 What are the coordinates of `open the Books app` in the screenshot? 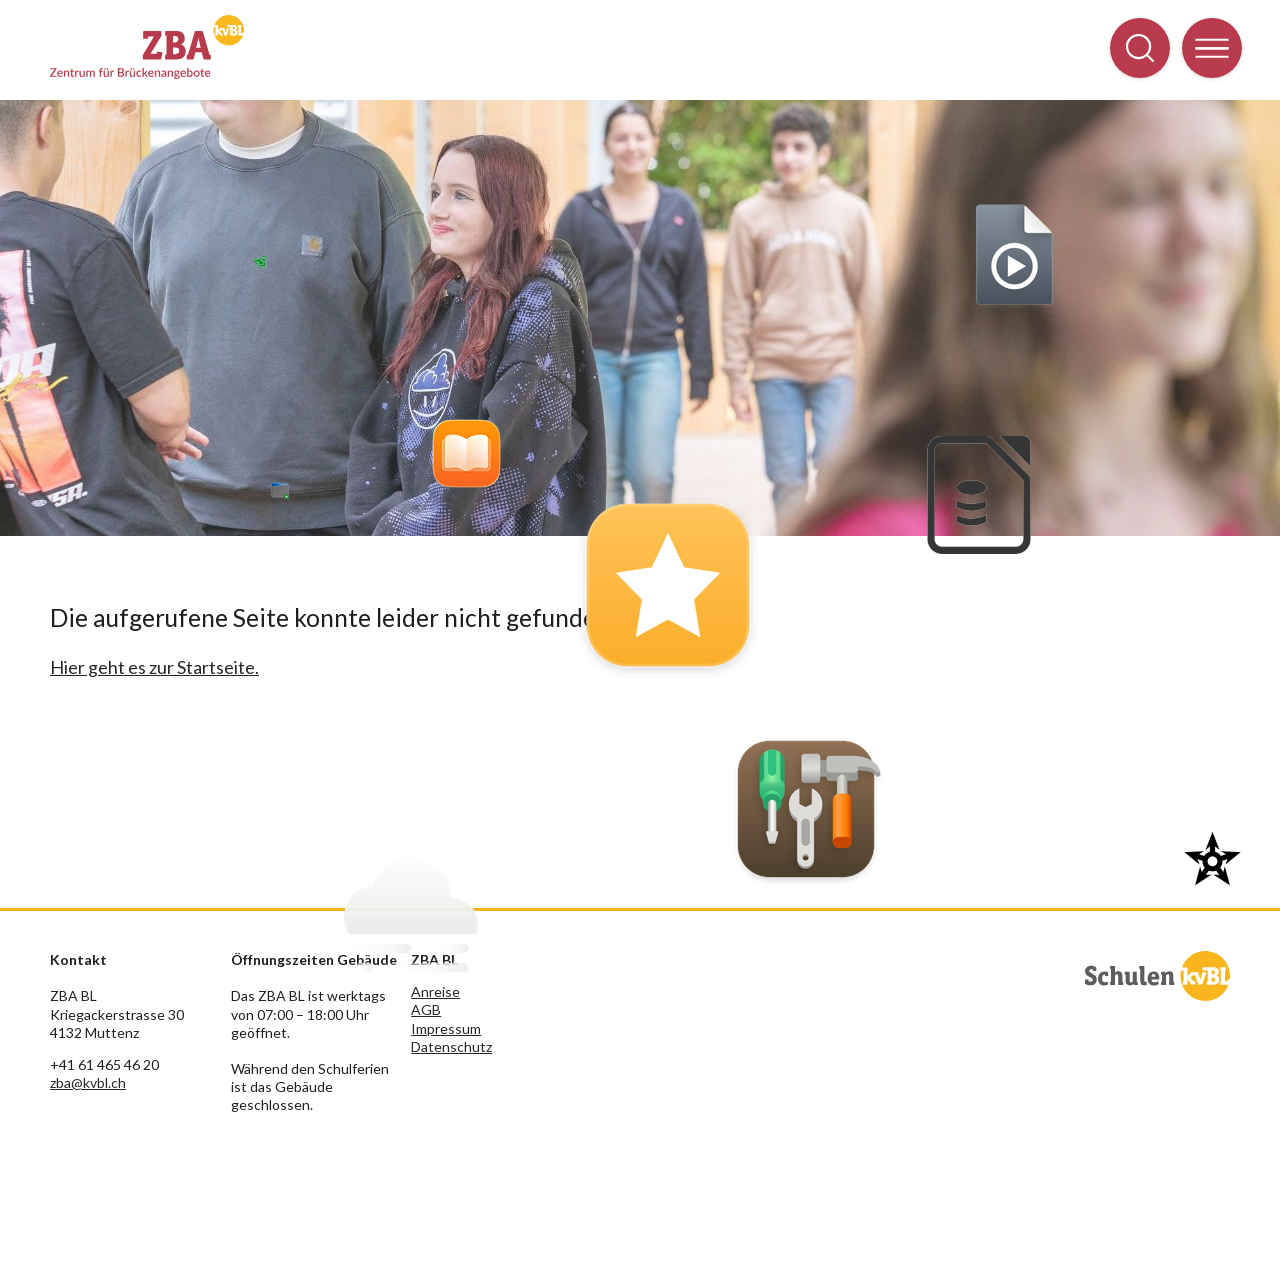 It's located at (466, 453).